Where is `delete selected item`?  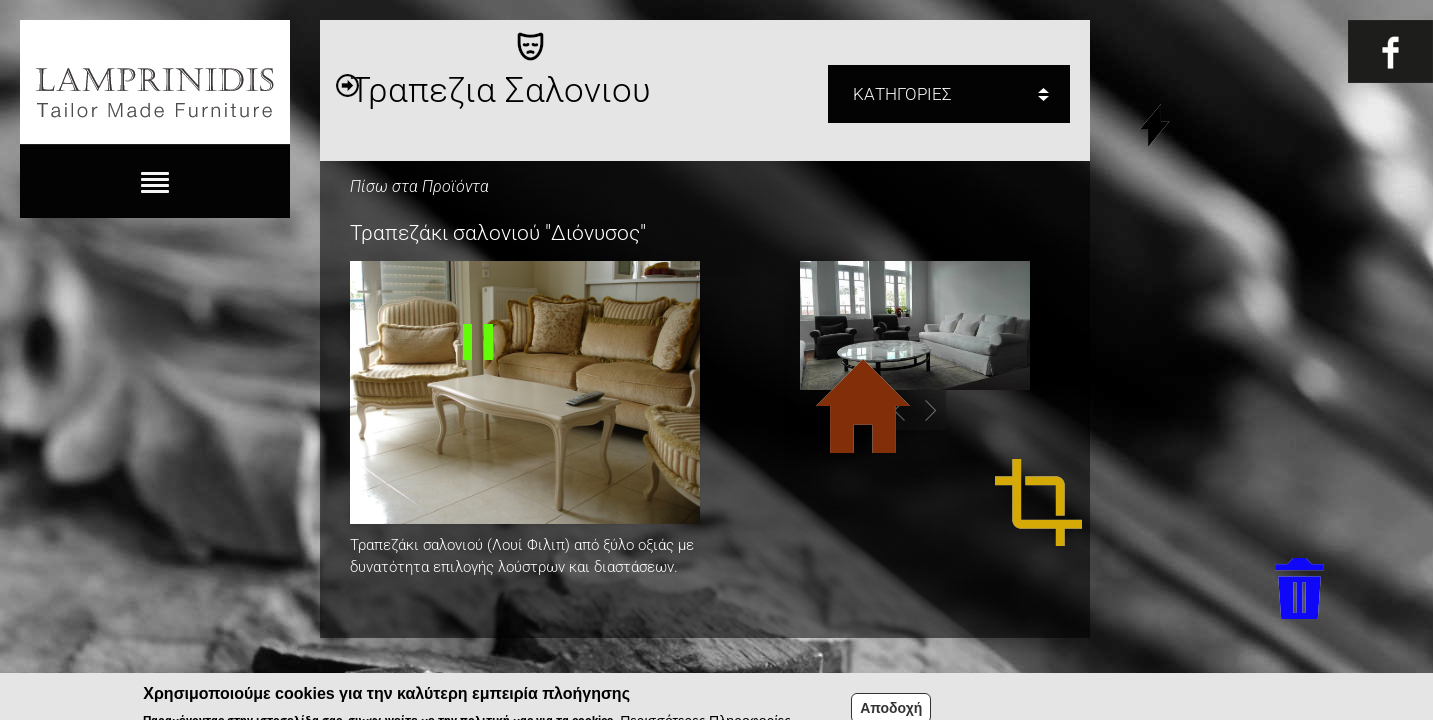 delete selected item is located at coordinates (1299, 588).